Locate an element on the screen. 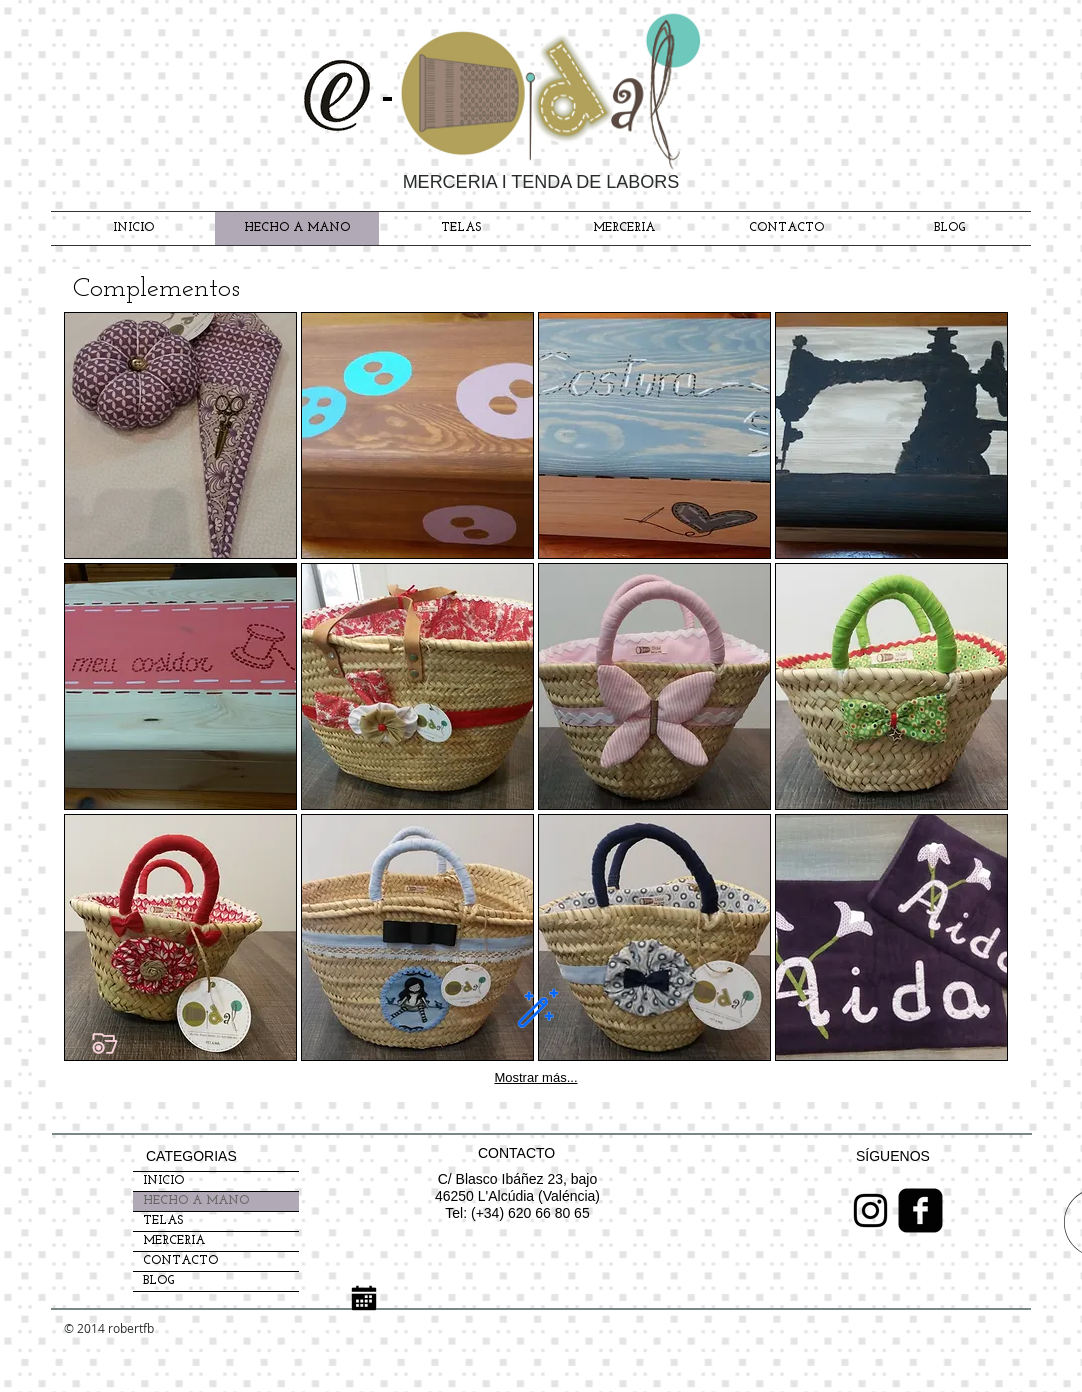  view your calendar is located at coordinates (364, 1298).